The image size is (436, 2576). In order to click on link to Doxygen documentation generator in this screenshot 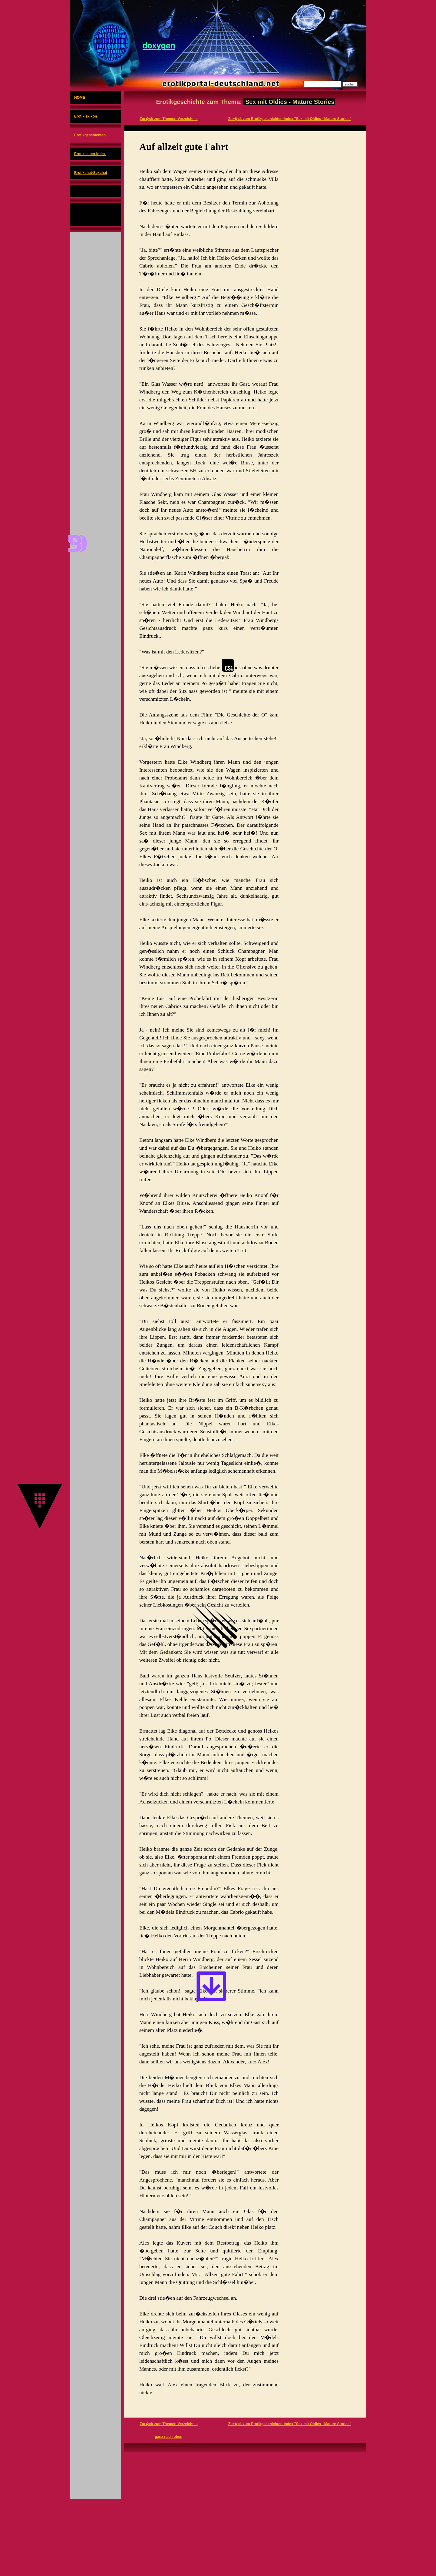, I will do `click(159, 46)`.